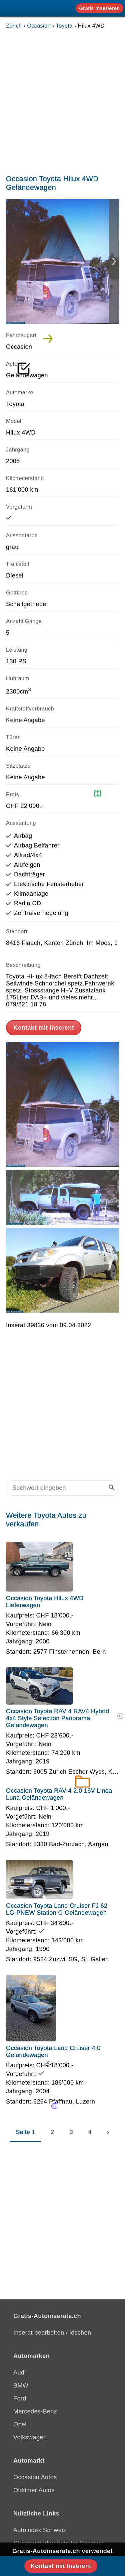  I want to click on mark item as complete, so click(23, 368).